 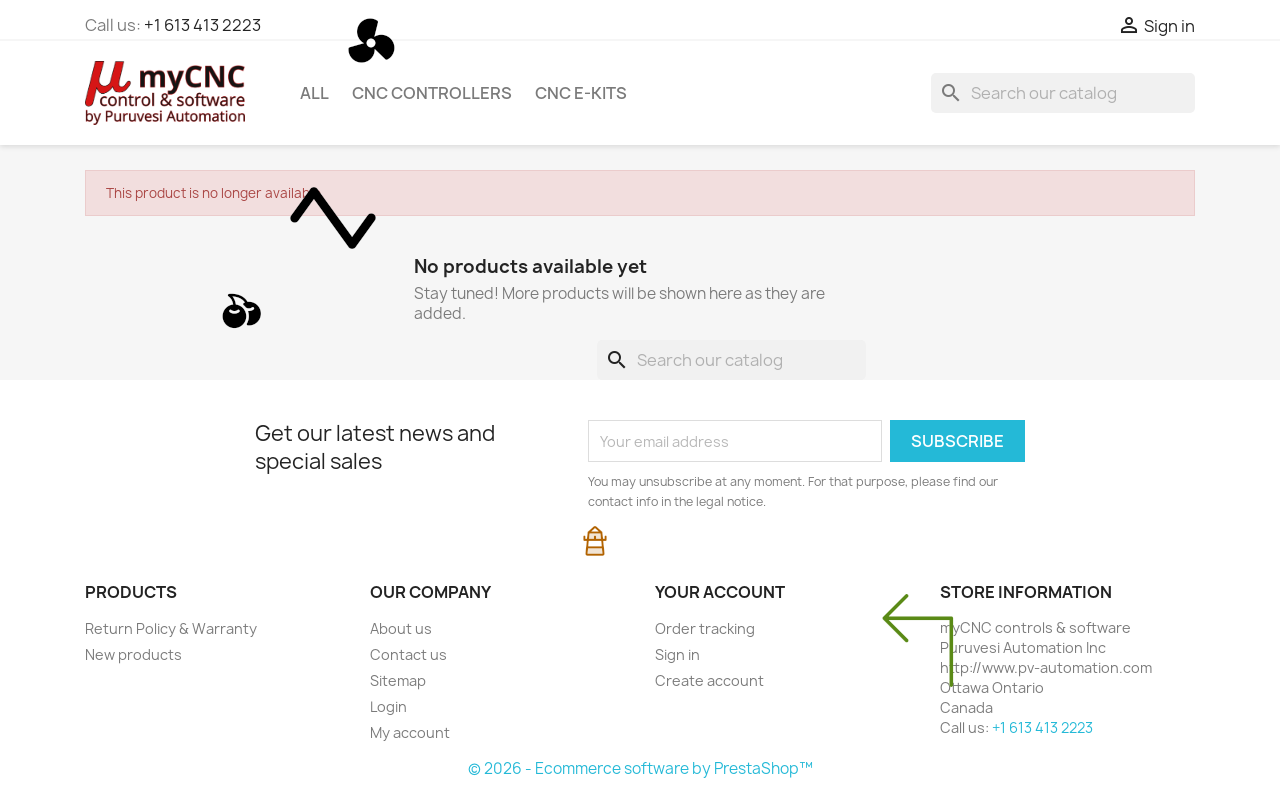 What do you see at coordinates (241, 311) in the screenshot?
I see `indicates fruit or food category` at bounding box center [241, 311].